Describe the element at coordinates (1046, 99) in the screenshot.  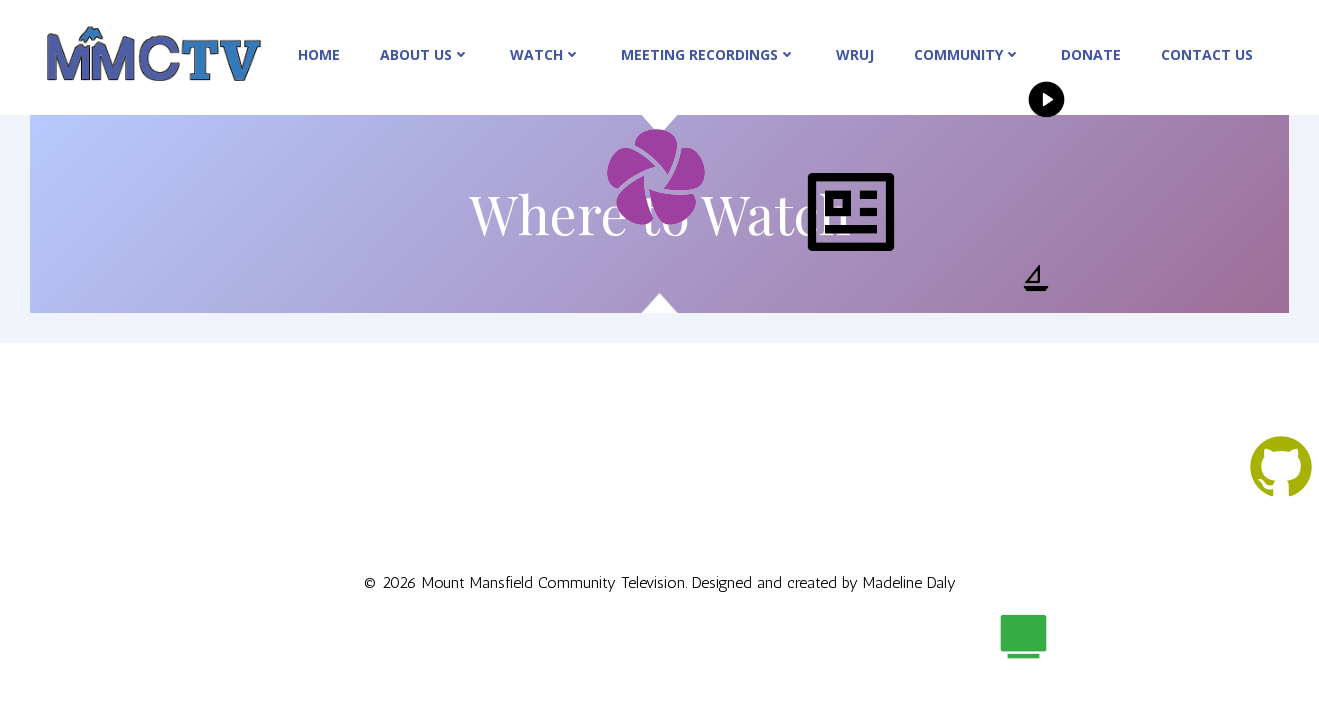
I see `play media or video content` at that location.